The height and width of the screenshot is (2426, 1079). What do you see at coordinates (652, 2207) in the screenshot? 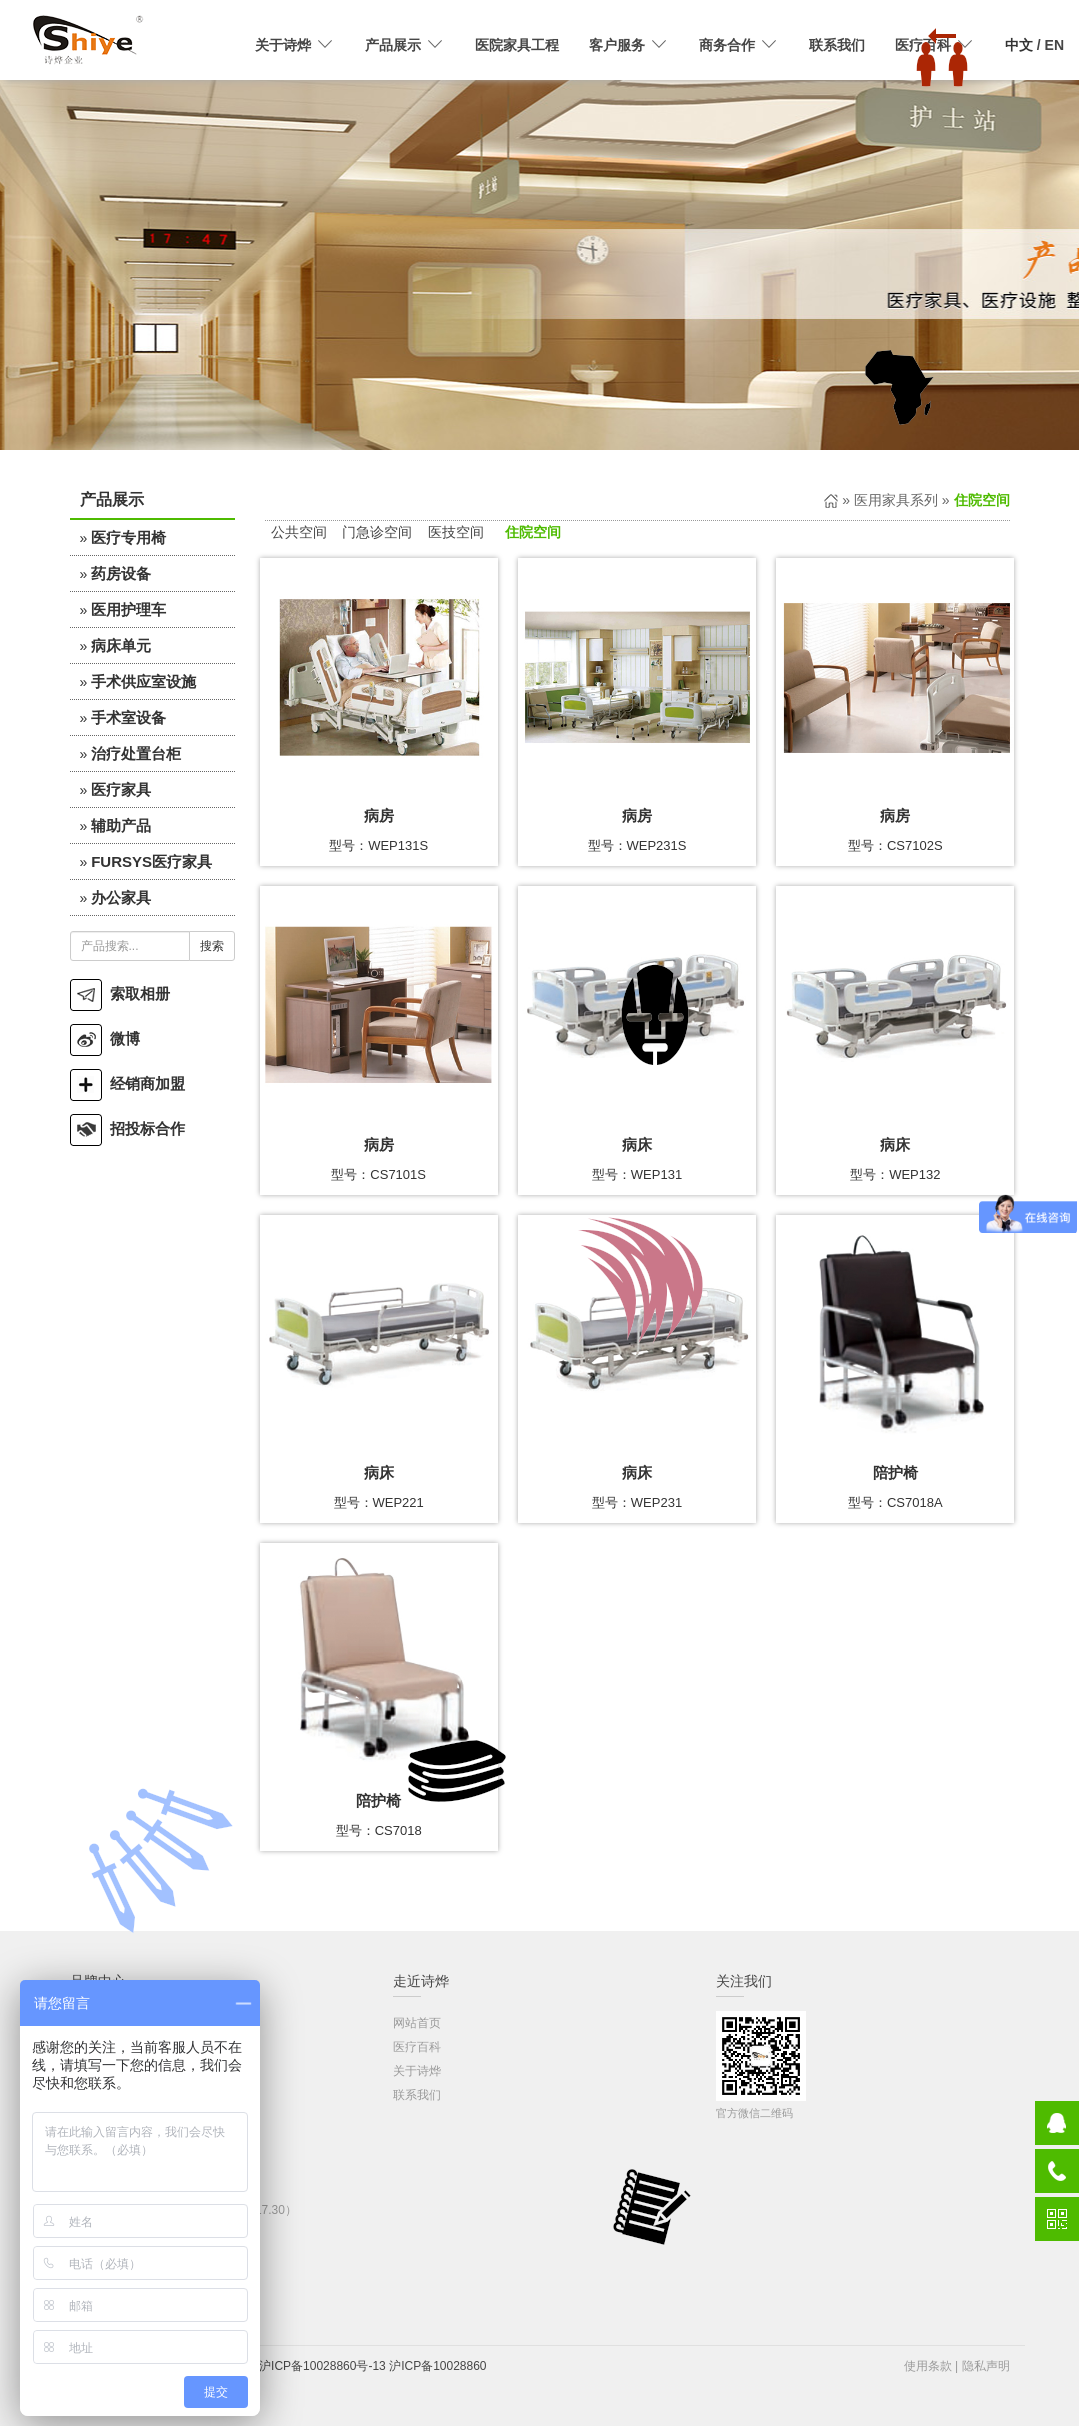
I see `open your notebook or journal` at bounding box center [652, 2207].